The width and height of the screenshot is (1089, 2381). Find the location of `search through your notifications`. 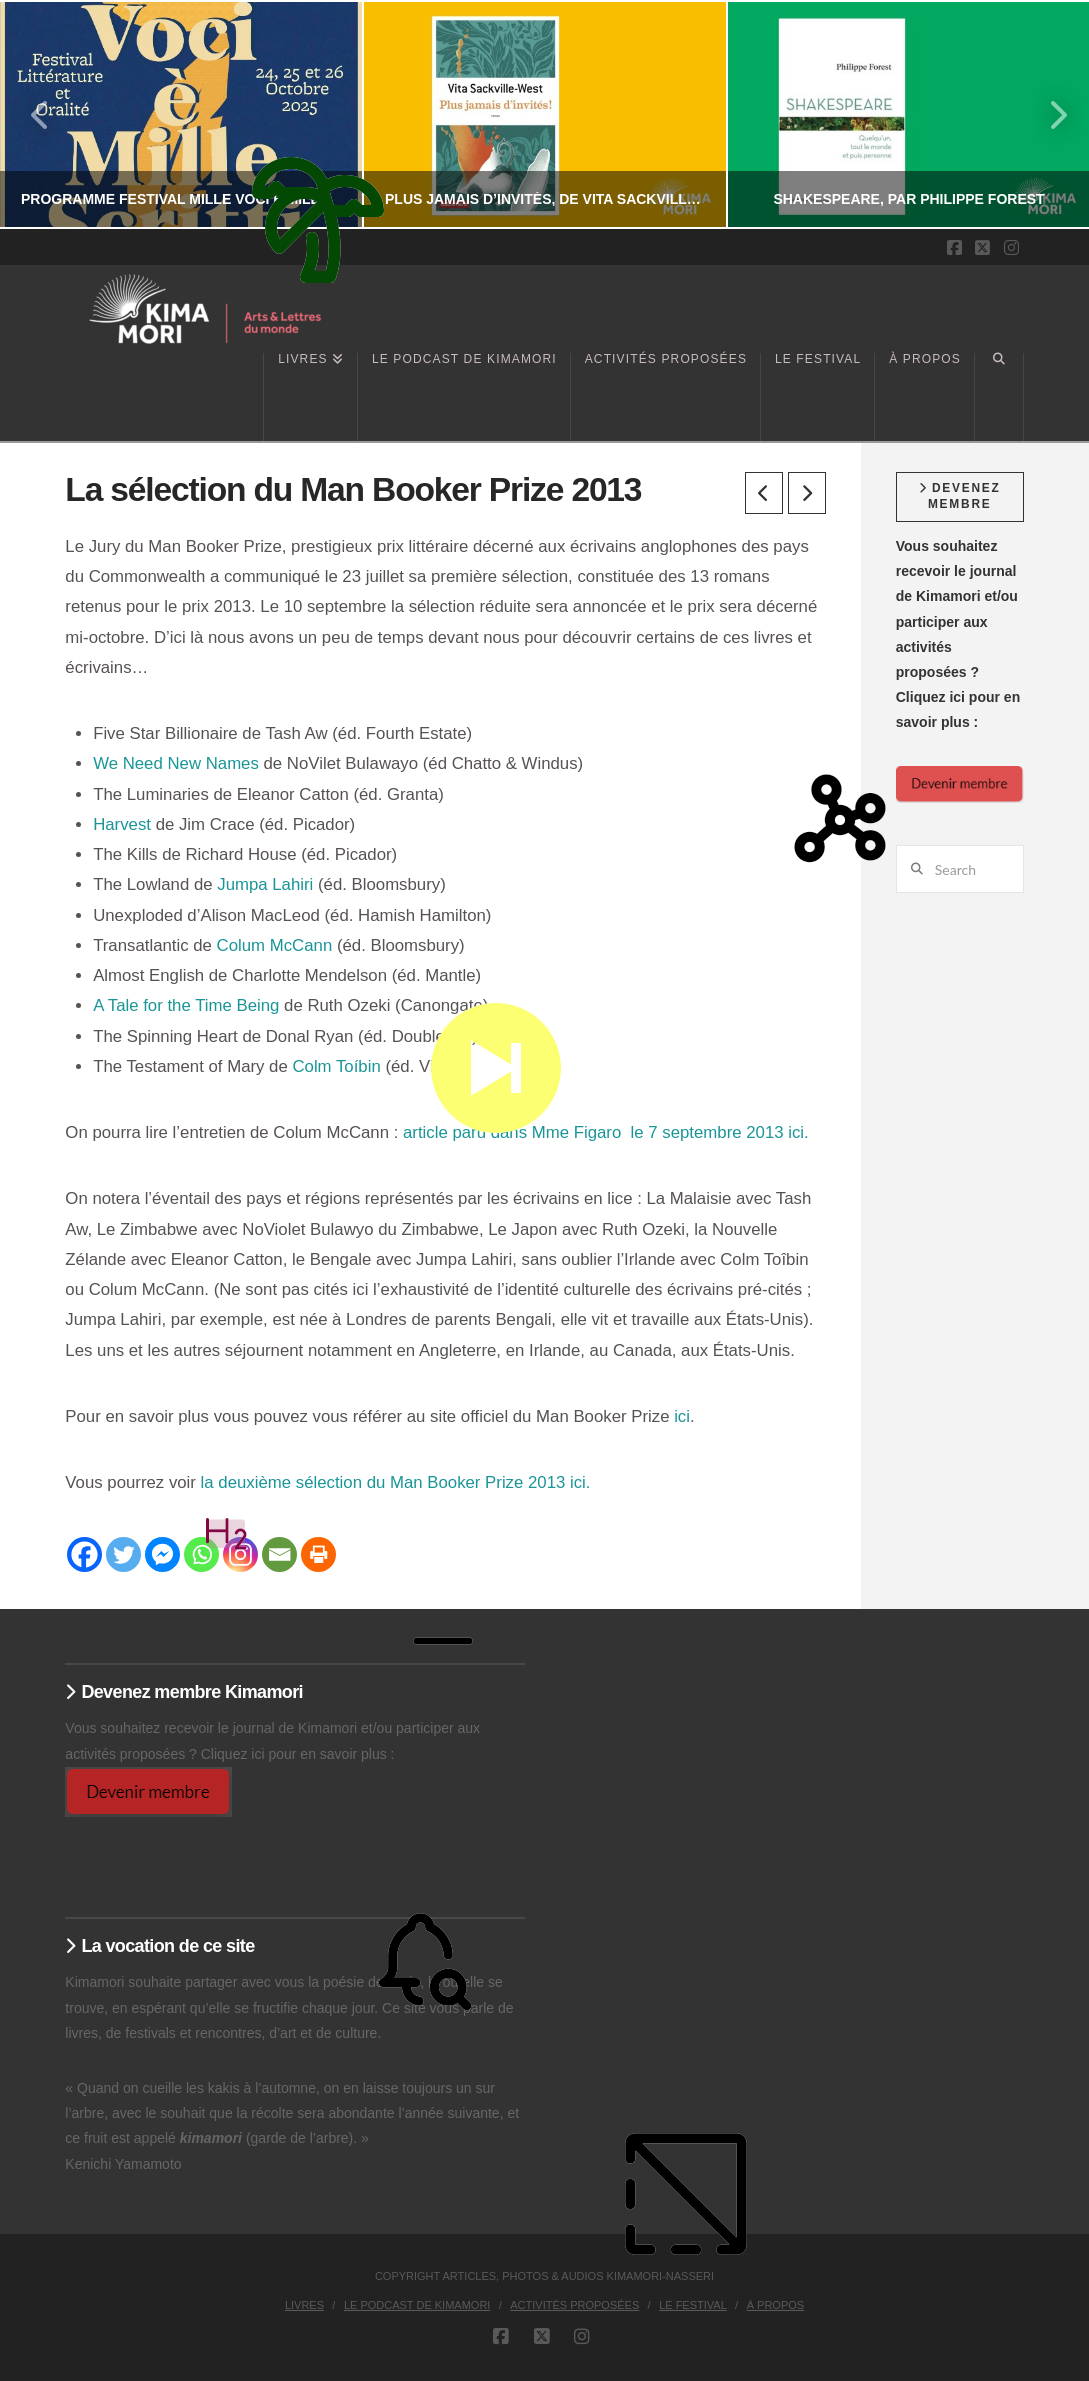

search through your notifications is located at coordinates (420, 1959).